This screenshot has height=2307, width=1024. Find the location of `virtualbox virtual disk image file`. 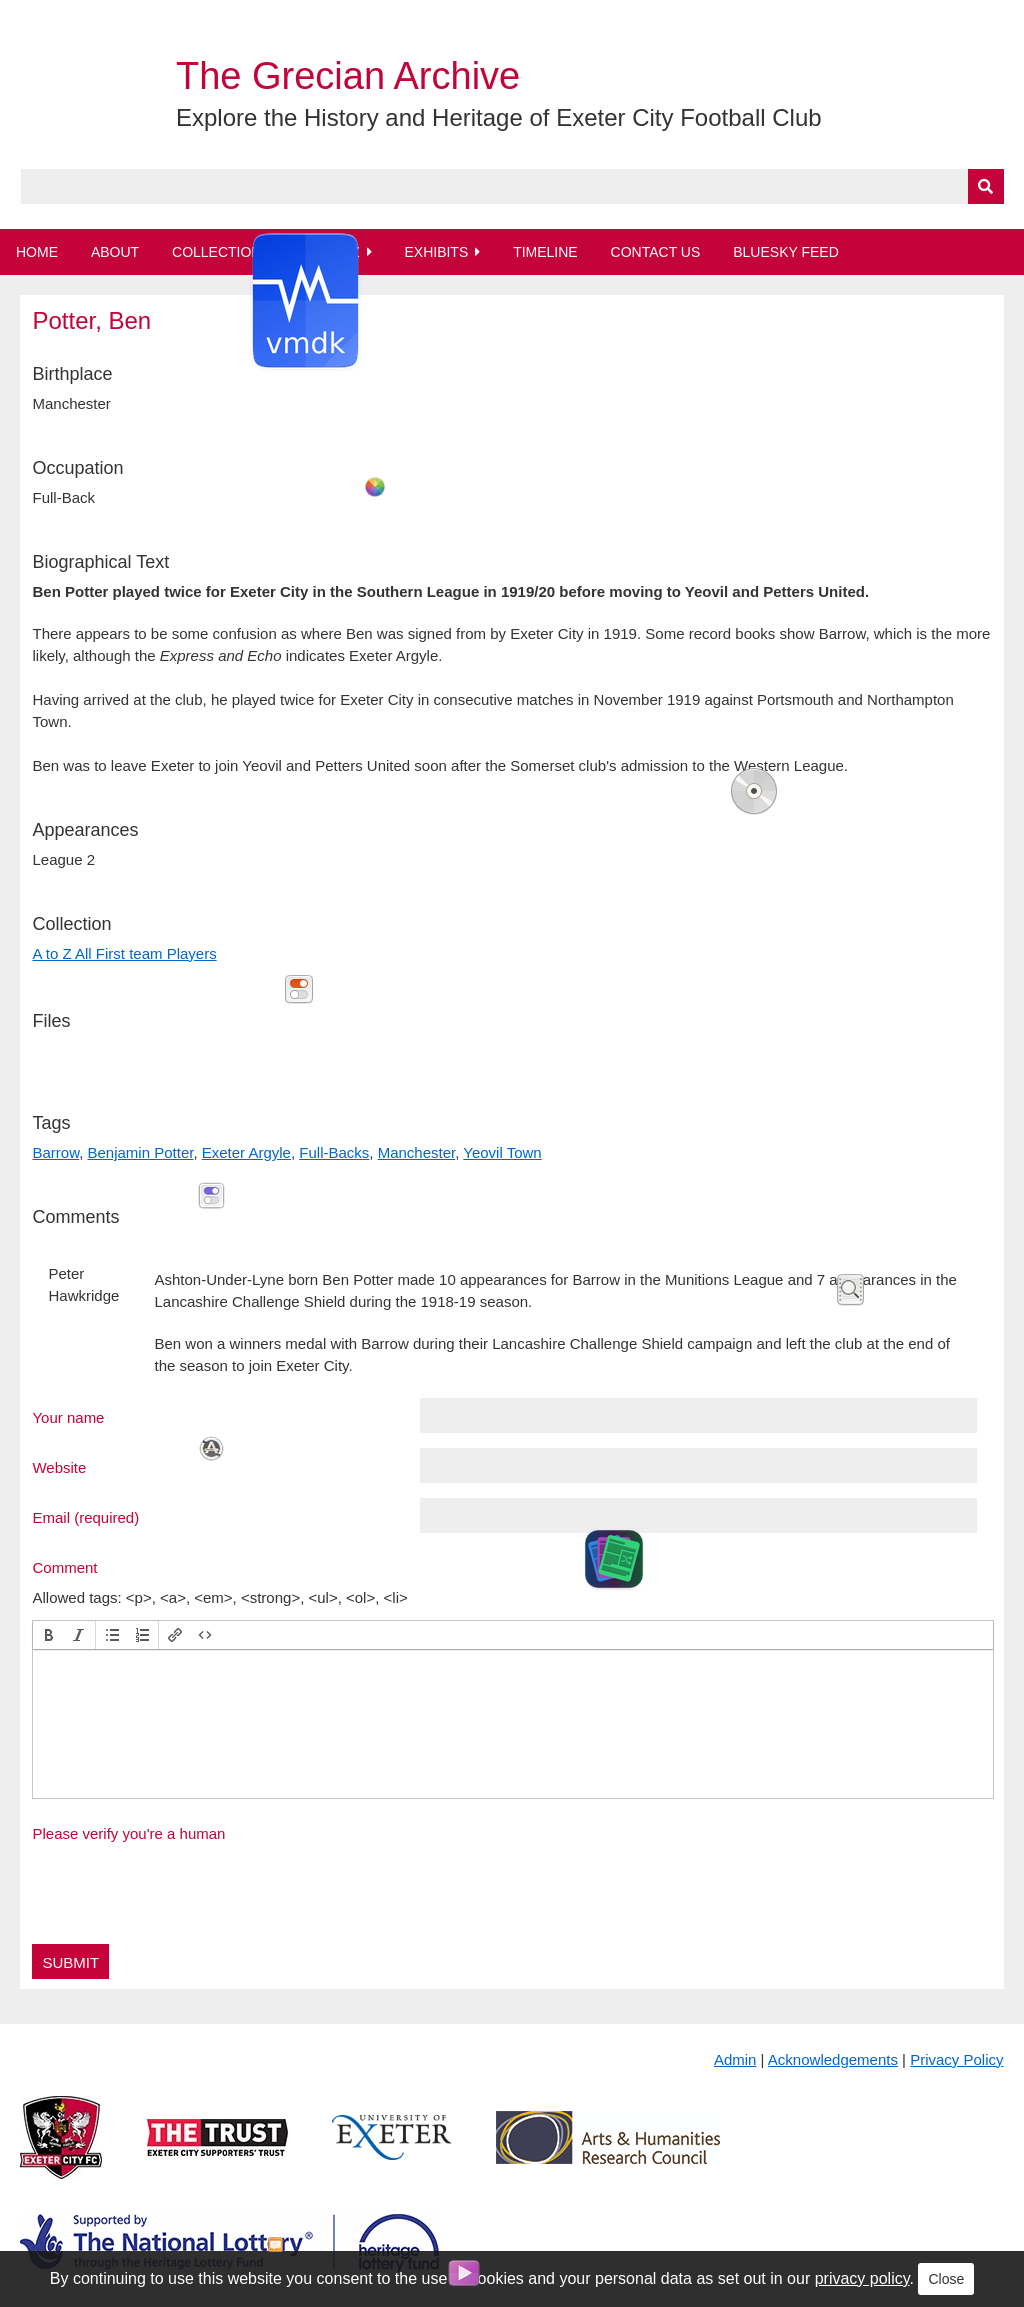

virtualbox virtual disk image file is located at coordinates (305, 300).